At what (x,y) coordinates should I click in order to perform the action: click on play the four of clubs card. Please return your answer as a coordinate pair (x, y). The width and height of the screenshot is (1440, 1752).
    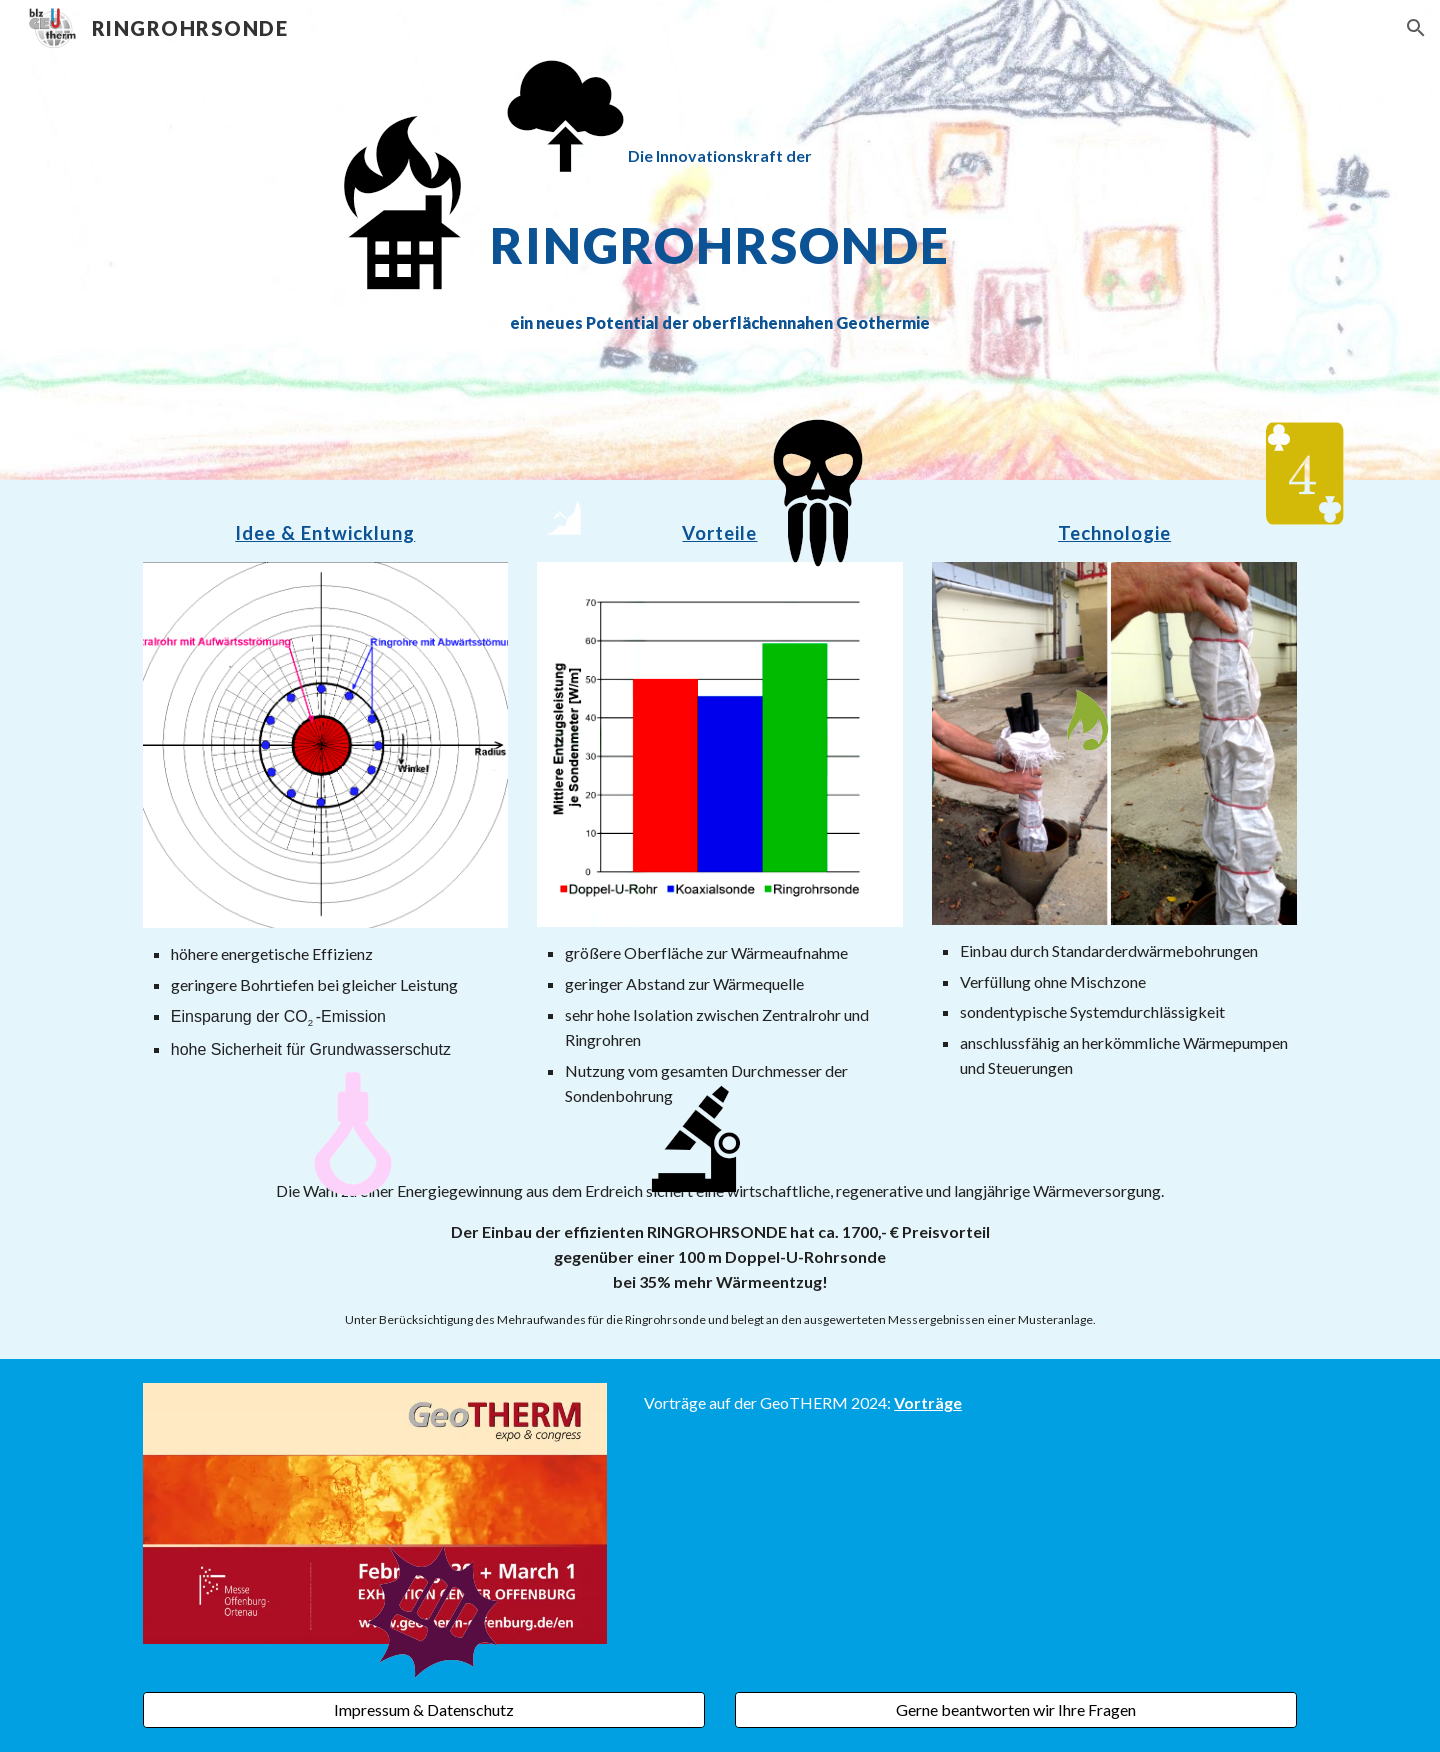
    Looking at the image, I should click on (1304, 473).